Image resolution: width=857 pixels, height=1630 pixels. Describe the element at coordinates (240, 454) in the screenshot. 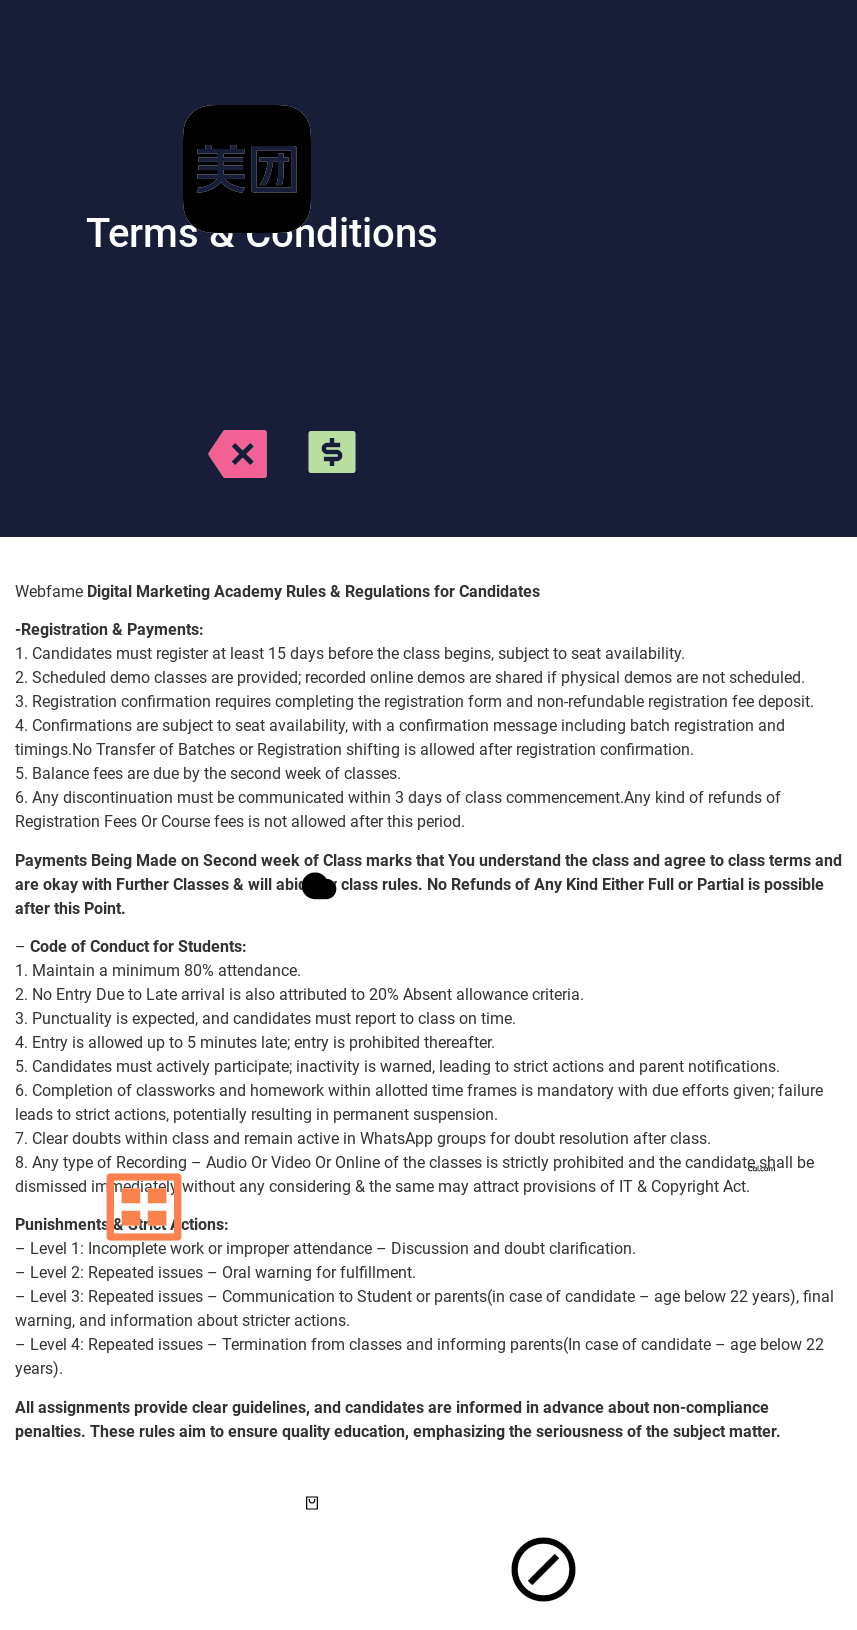

I see `delete previous character or backspace` at that location.